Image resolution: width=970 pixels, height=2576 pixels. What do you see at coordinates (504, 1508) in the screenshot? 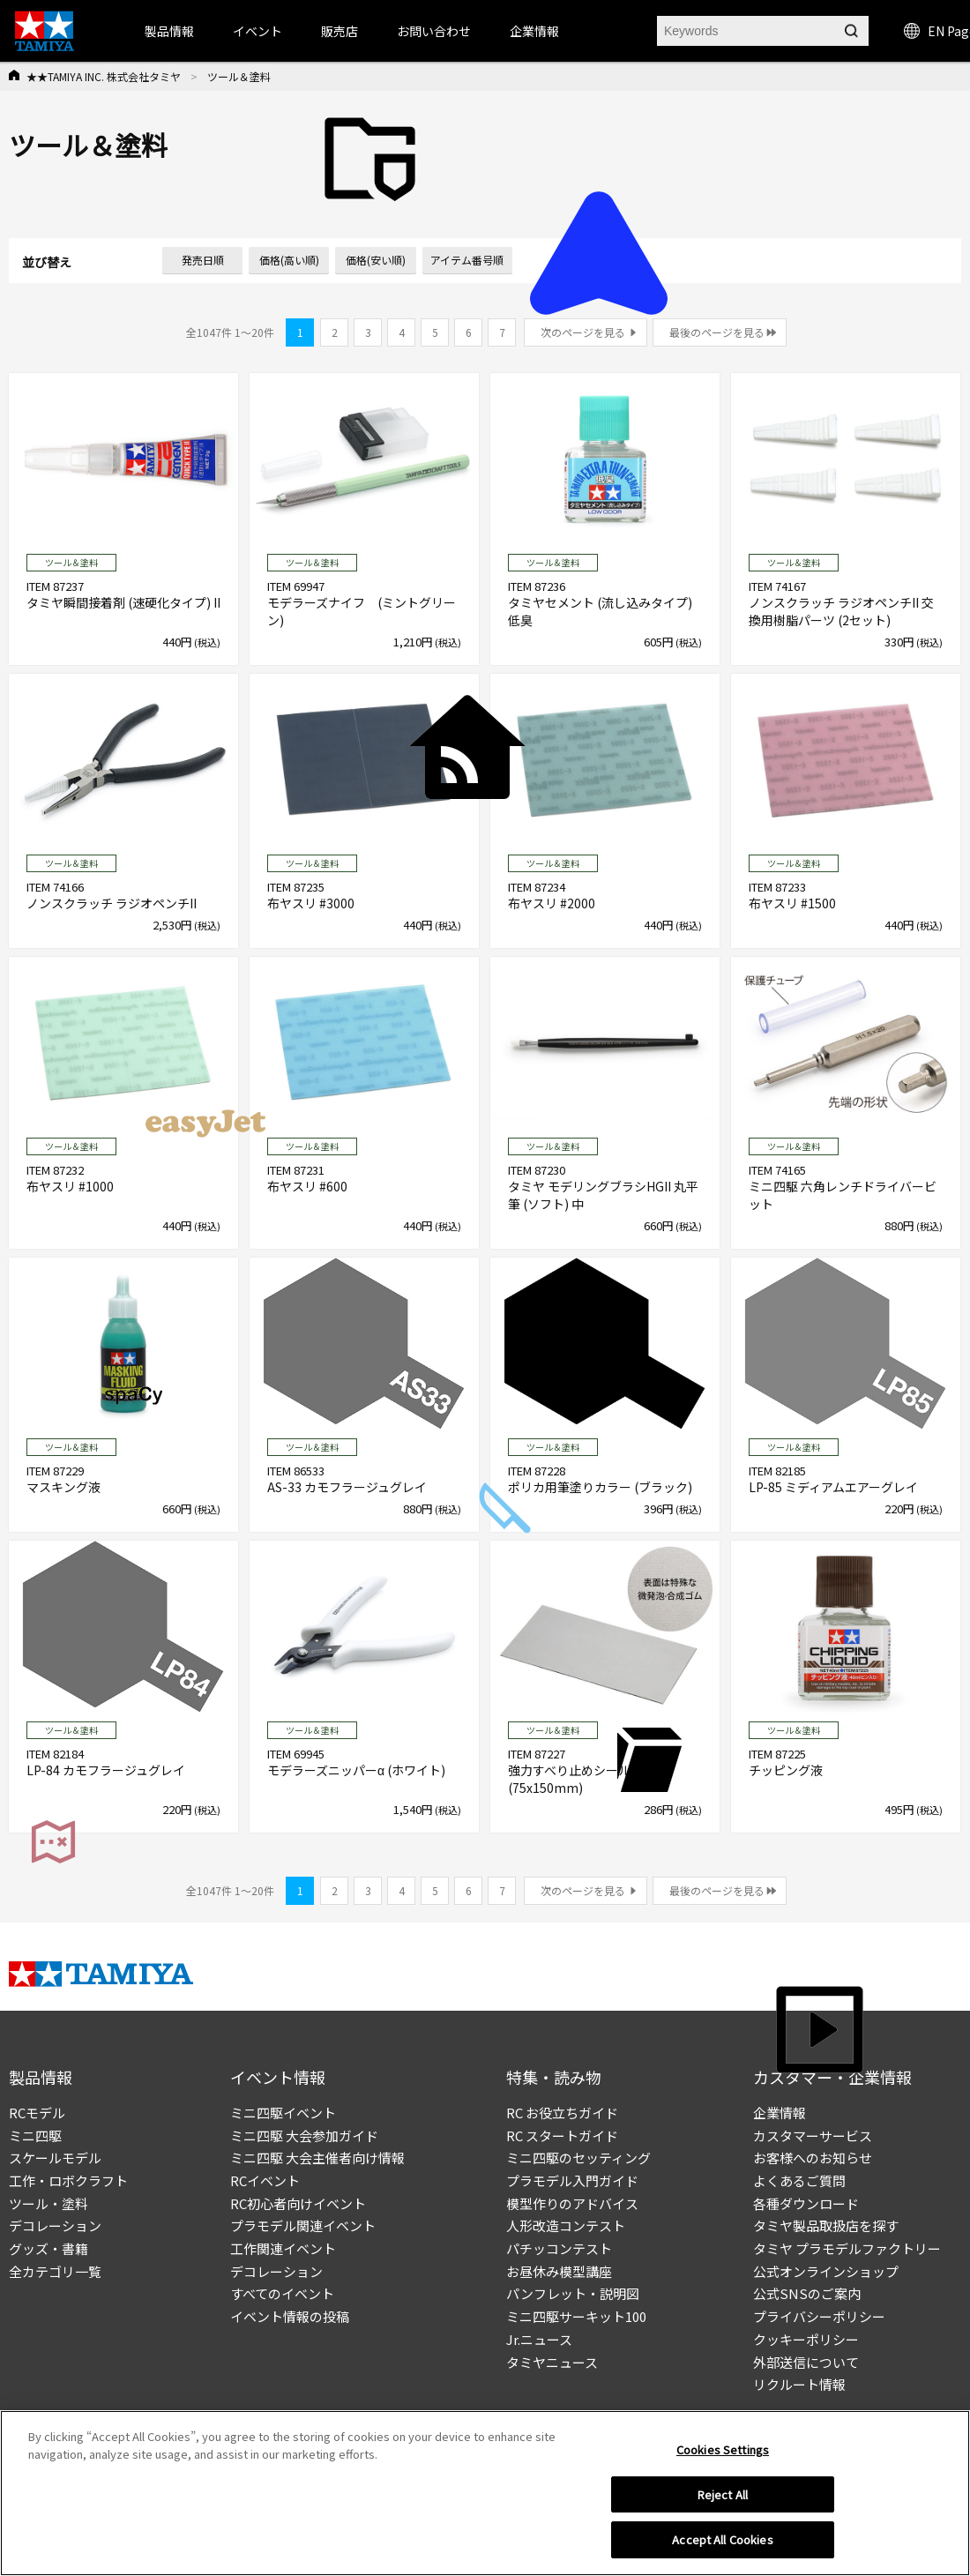
I see `access cooking or recipe features` at bounding box center [504, 1508].